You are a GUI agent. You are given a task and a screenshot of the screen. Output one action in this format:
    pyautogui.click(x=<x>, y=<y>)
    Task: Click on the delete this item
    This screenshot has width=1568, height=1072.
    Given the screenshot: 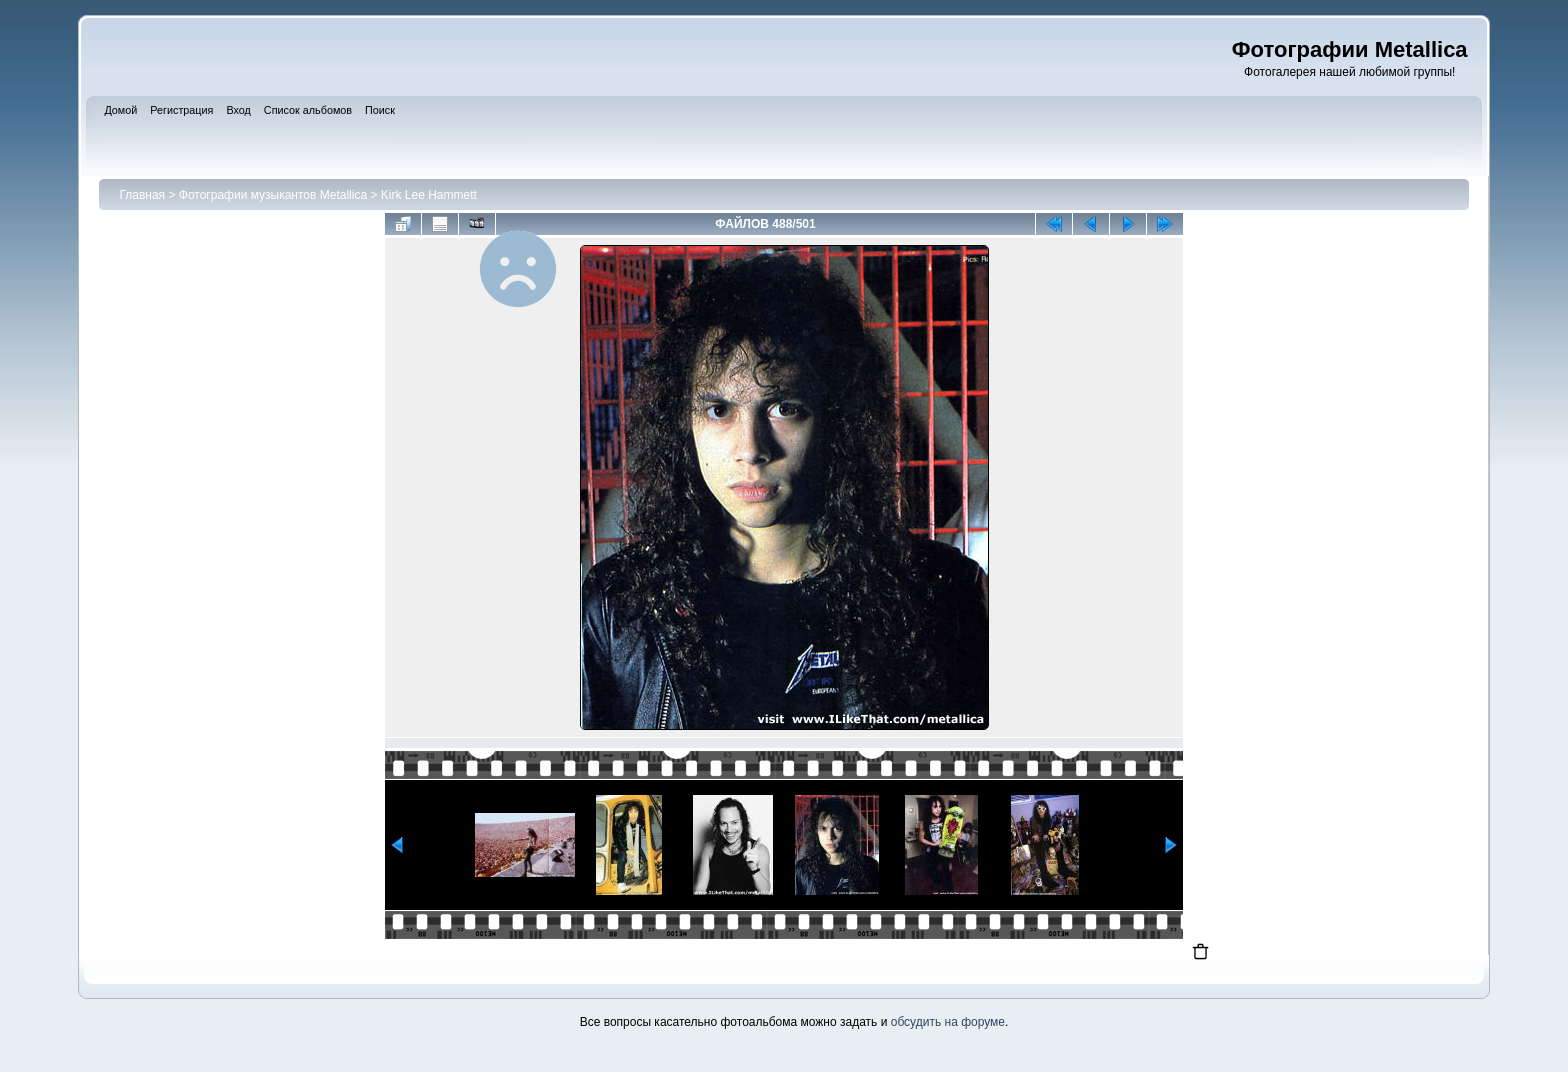 What is the action you would take?
    pyautogui.click(x=1200, y=951)
    